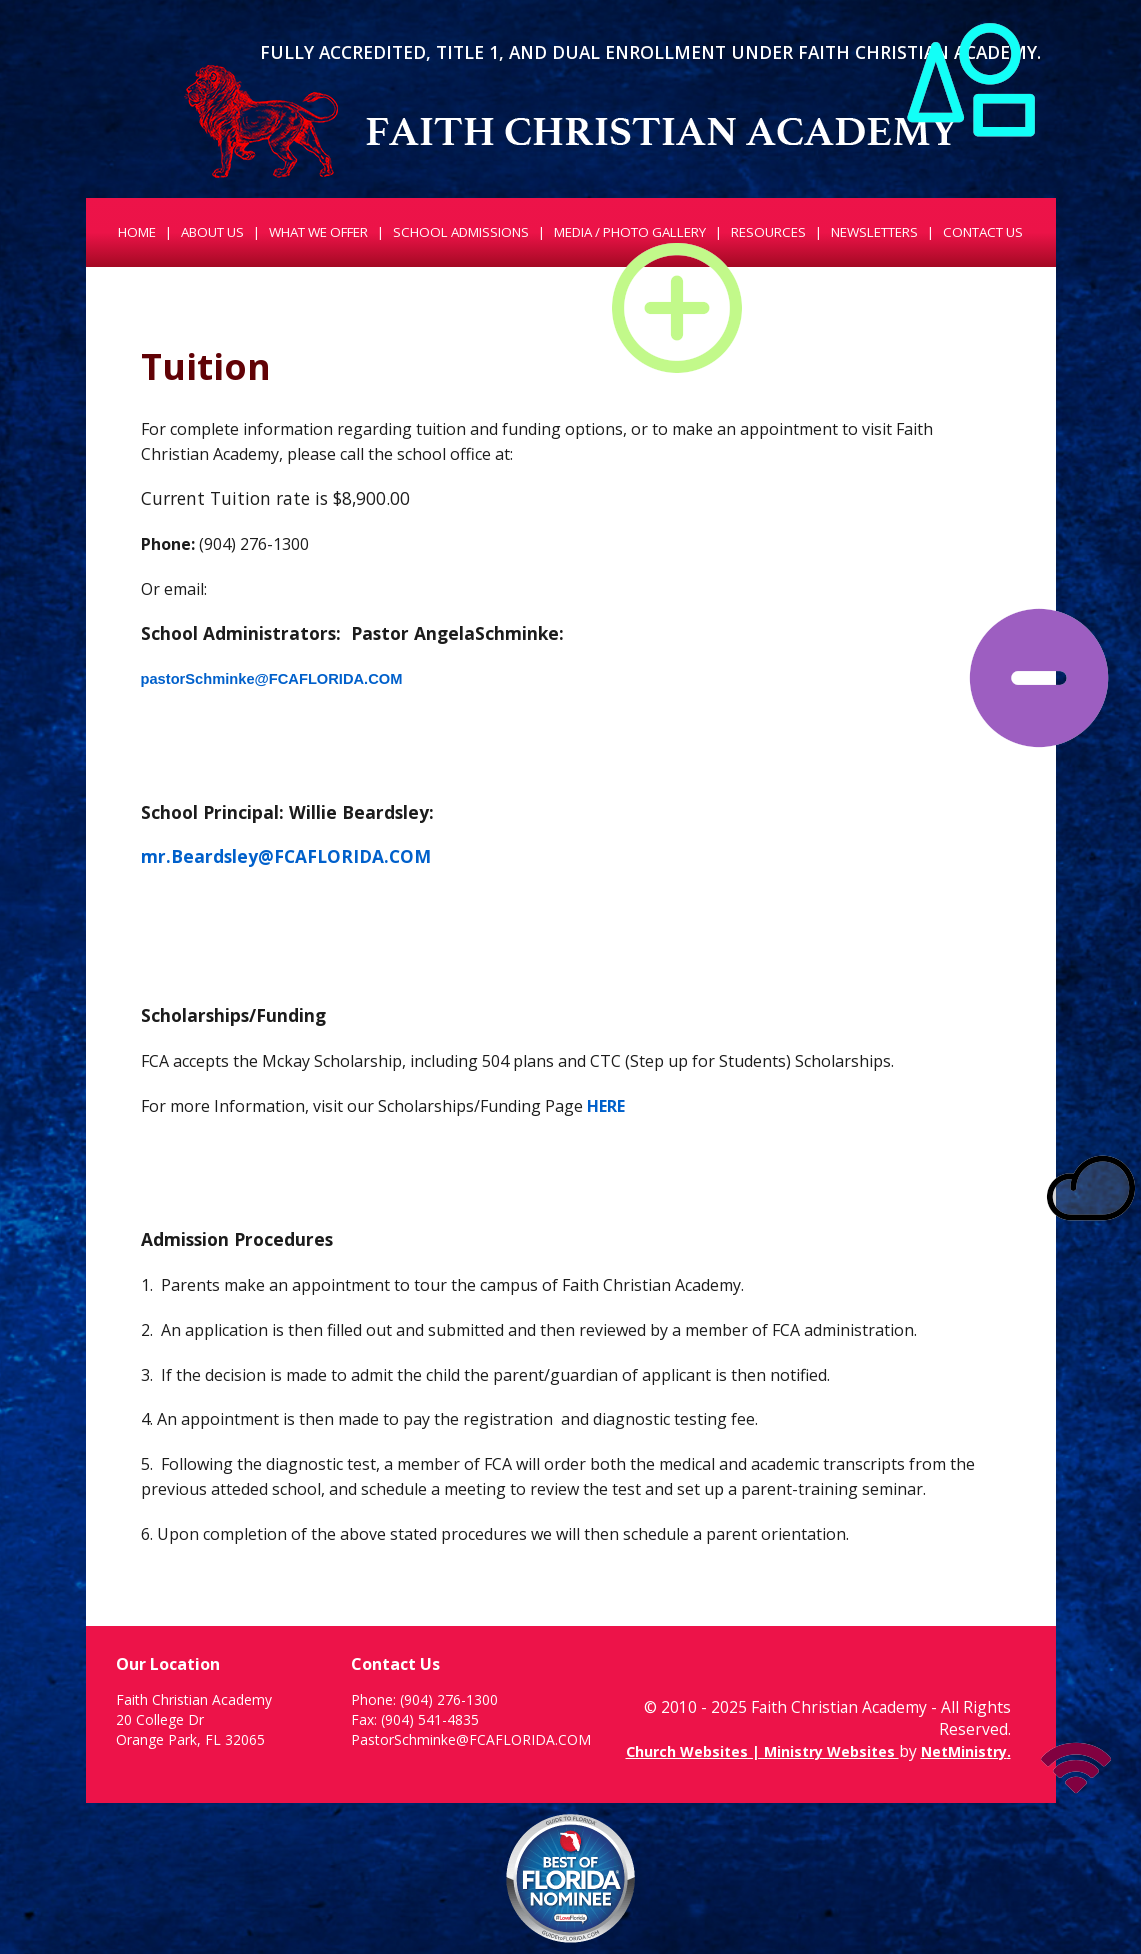  Describe the element at coordinates (1076, 1768) in the screenshot. I see `indicates active wifi connection` at that location.